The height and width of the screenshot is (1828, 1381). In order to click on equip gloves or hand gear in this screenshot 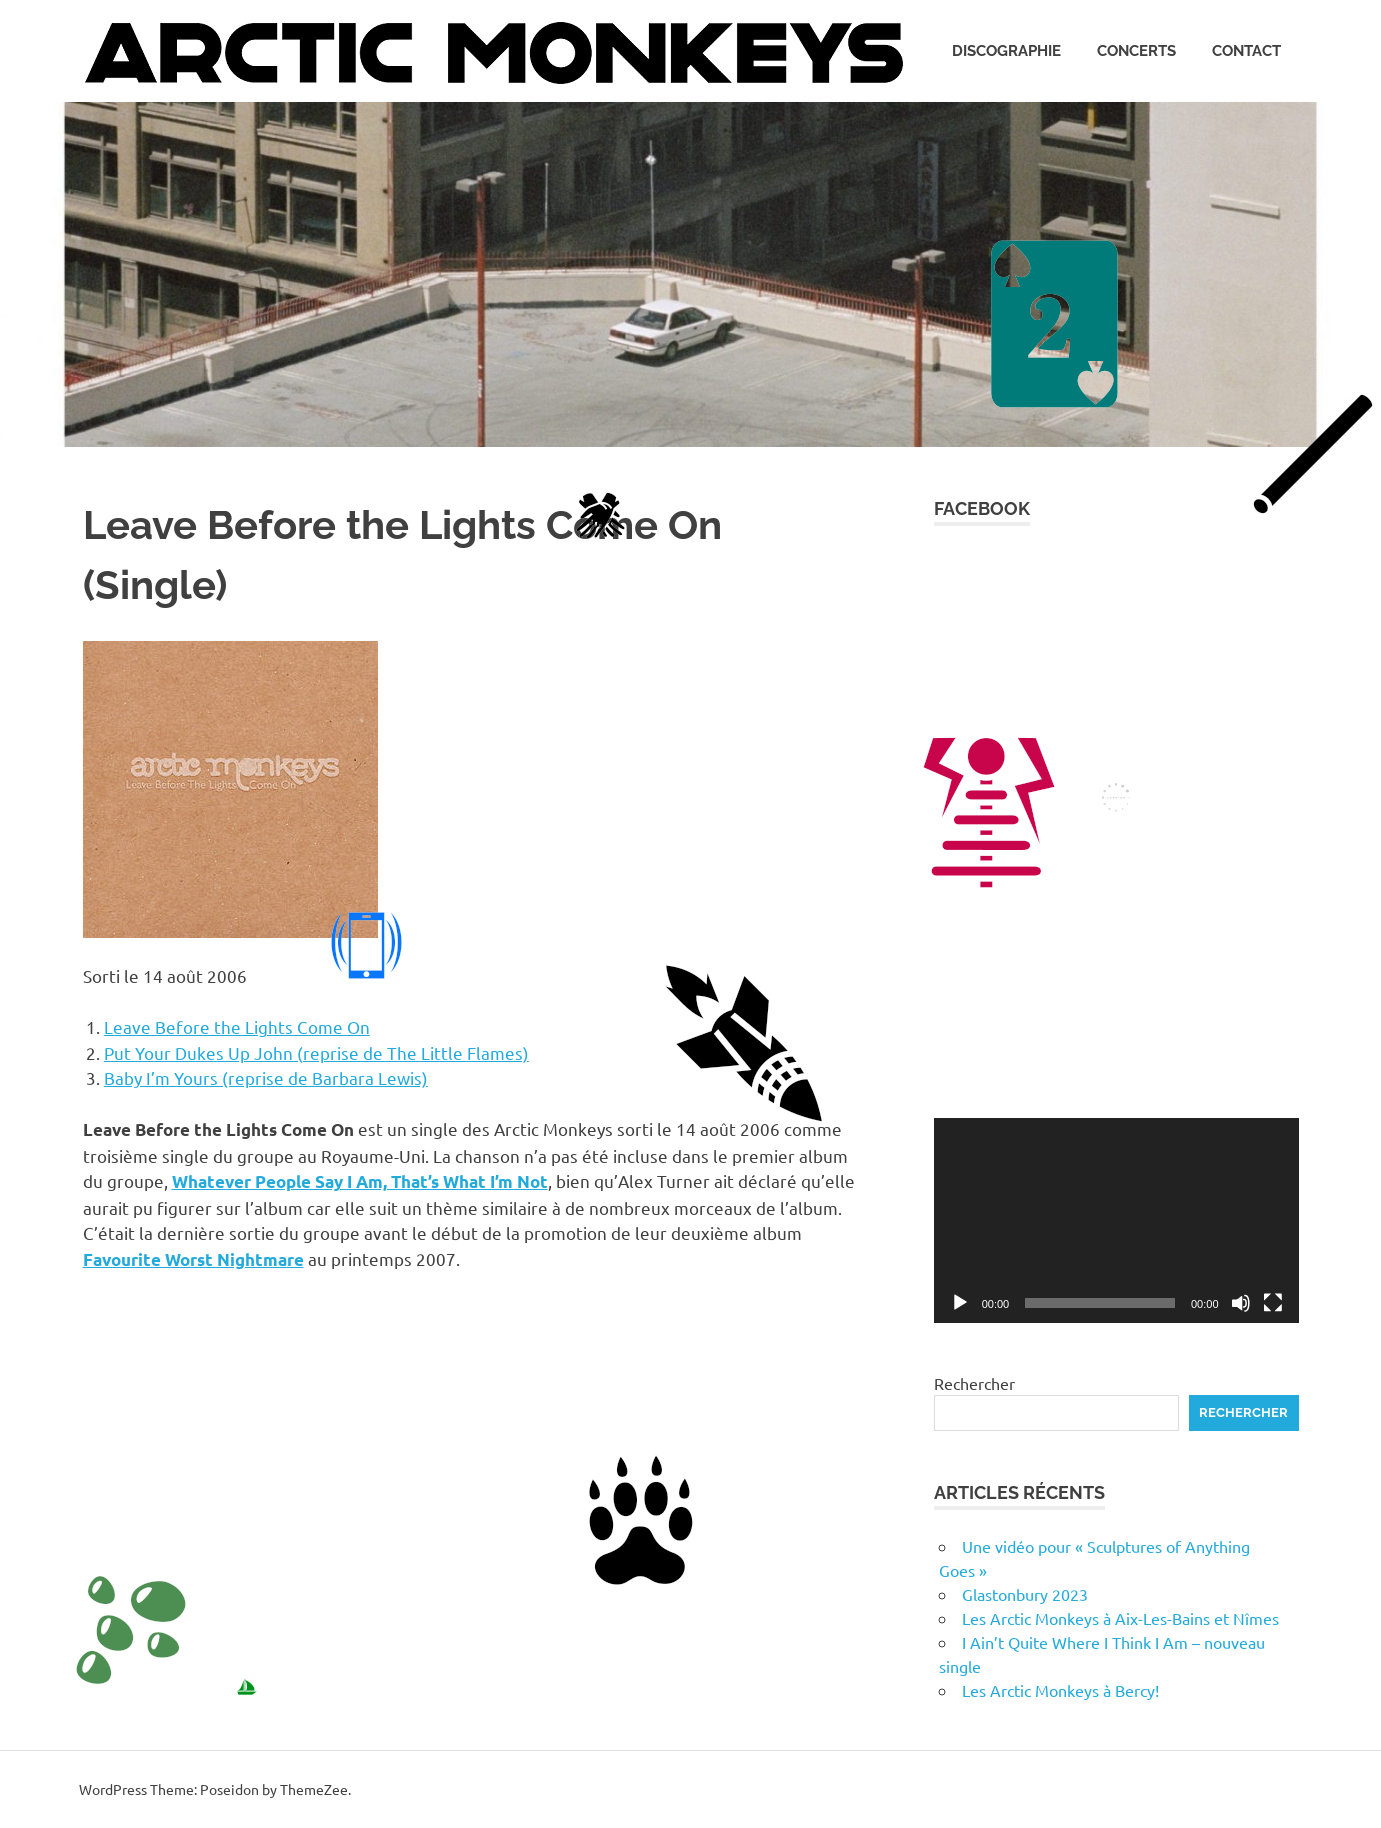, I will do `click(600, 515)`.